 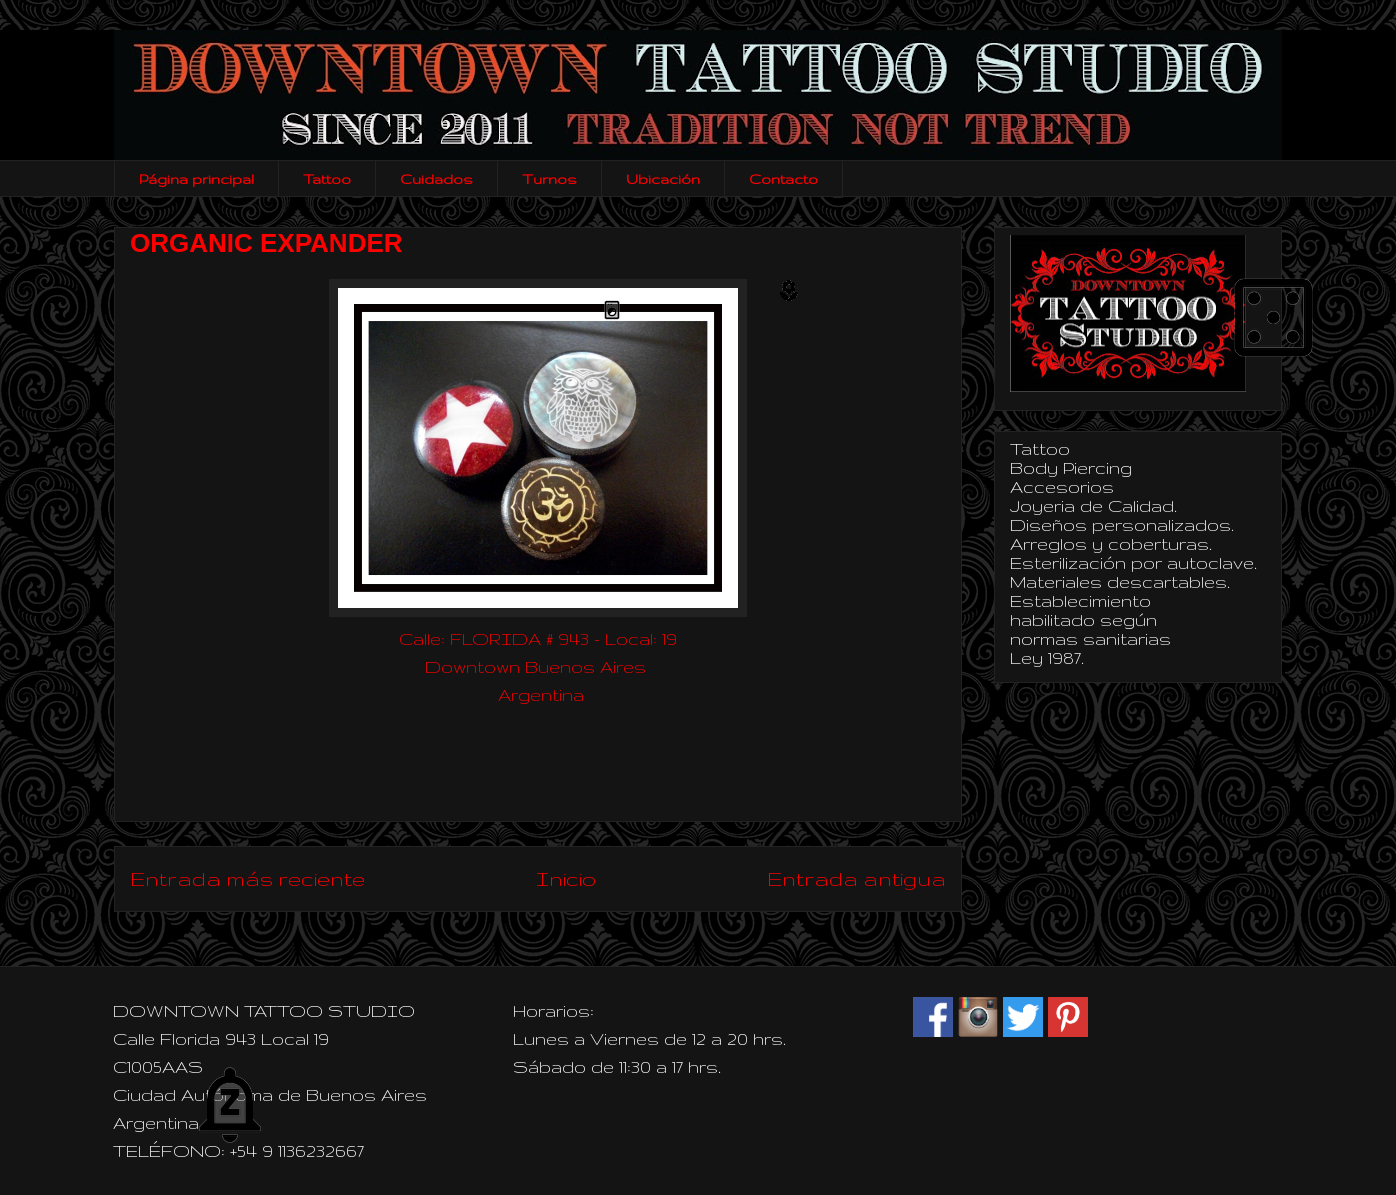 What do you see at coordinates (789, 291) in the screenshot?
I see `find nearby florists or flower shops` at bounding box center [789, 291].